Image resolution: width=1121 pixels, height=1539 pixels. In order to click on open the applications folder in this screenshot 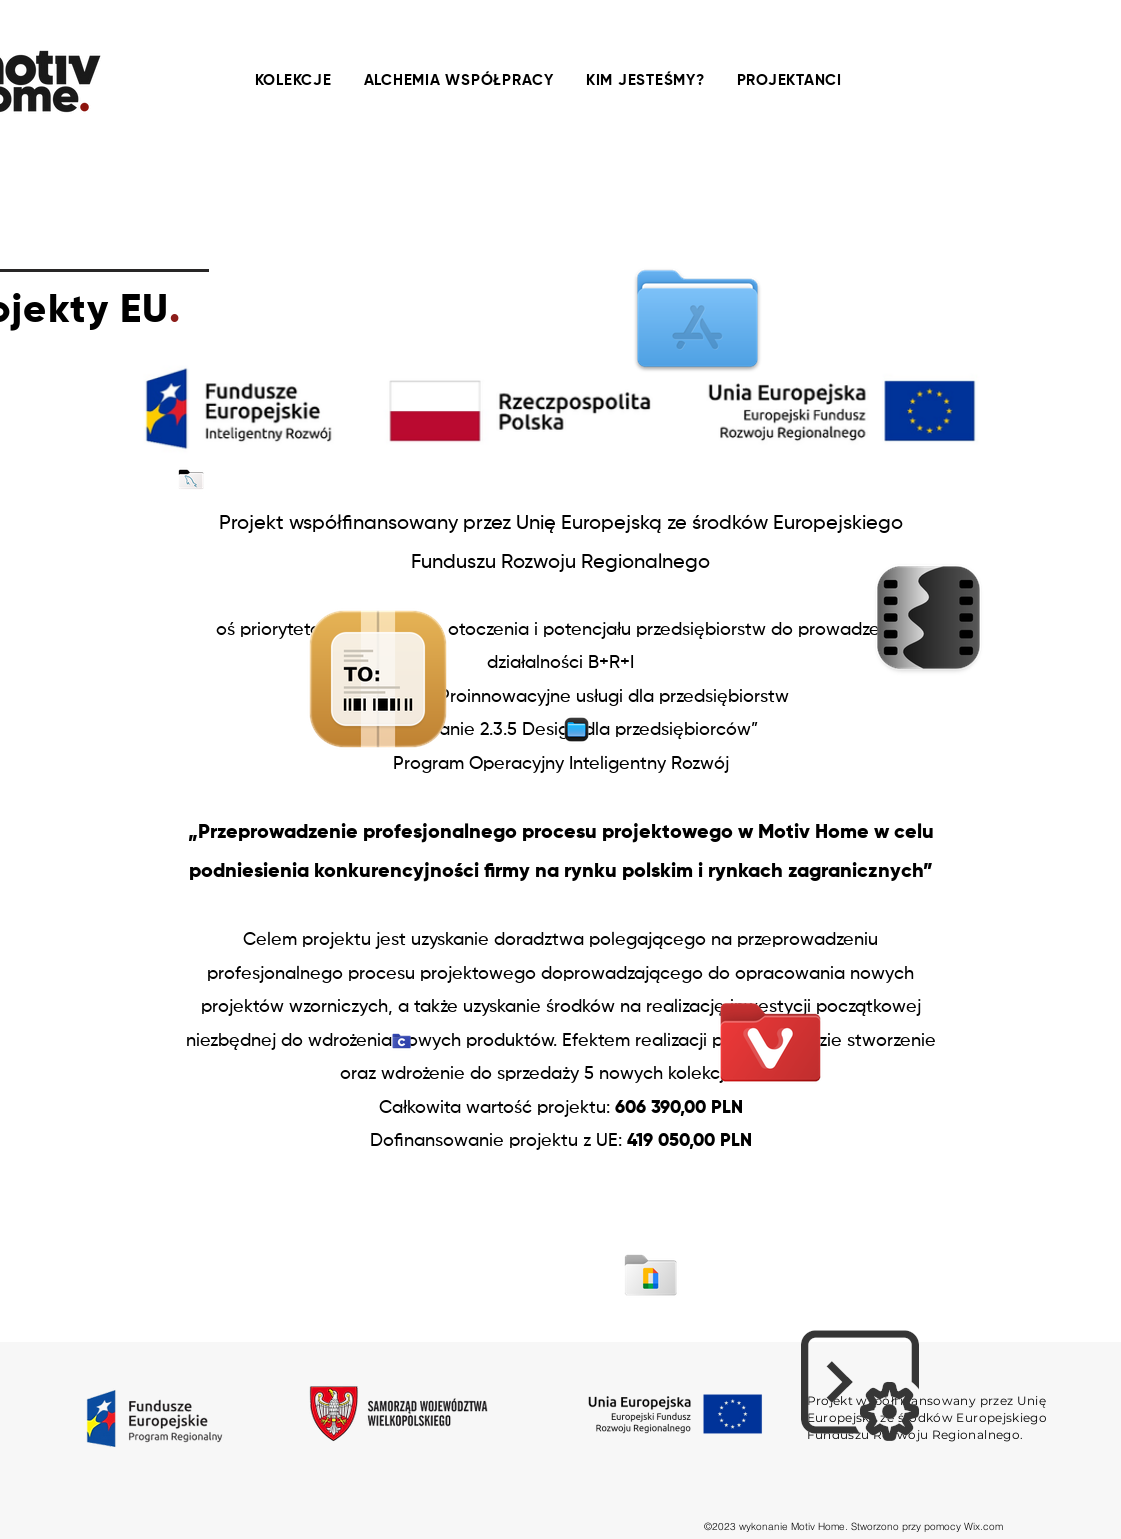, I will do `click(697, 318)`.